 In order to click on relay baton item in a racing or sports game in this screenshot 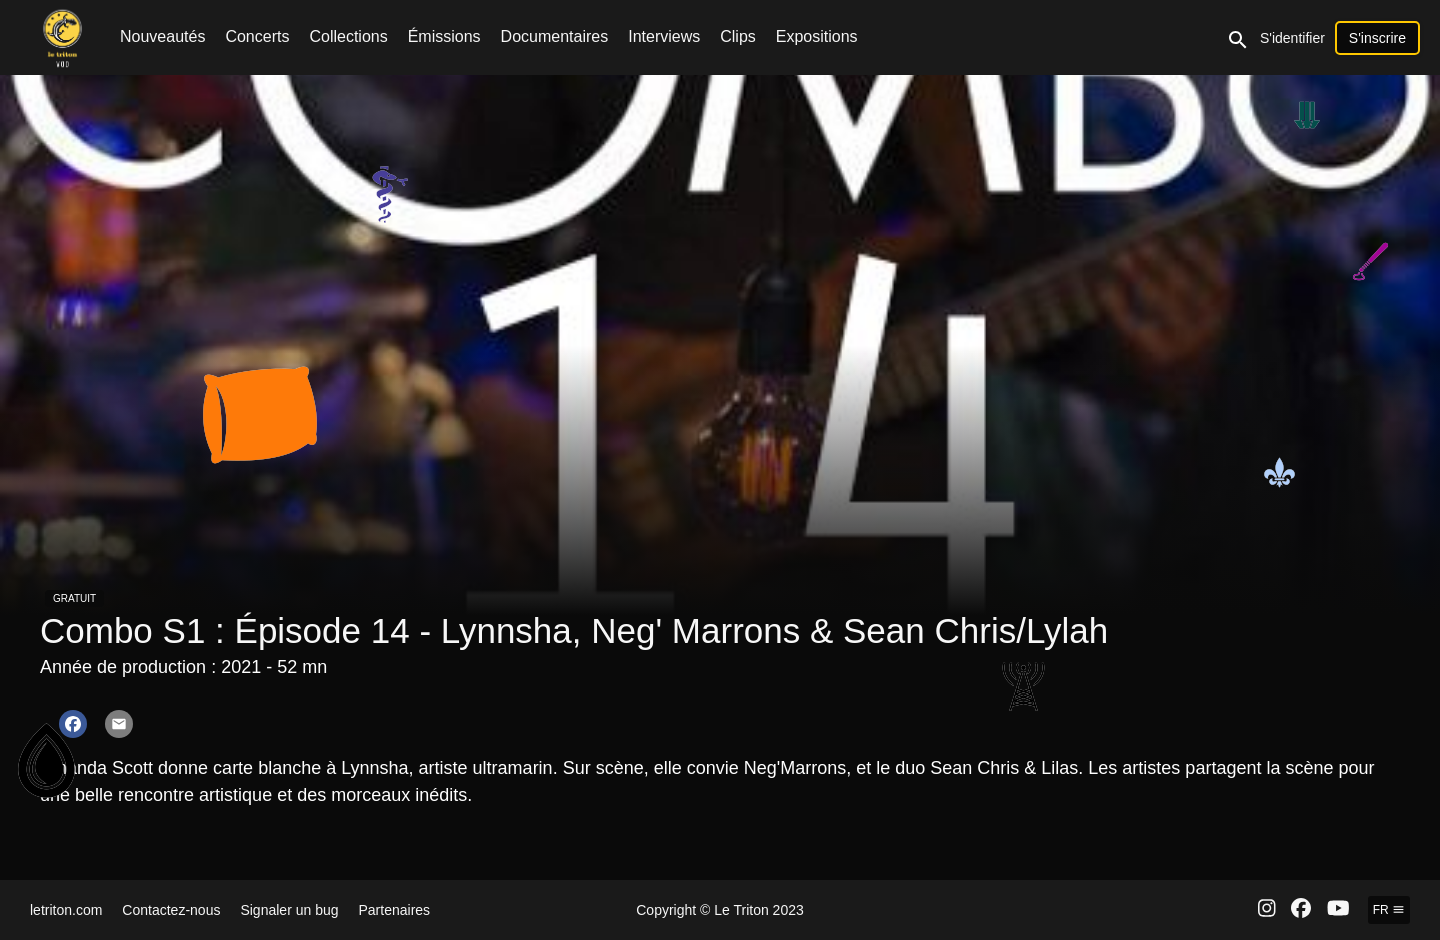, I will do `click(1370, 261)`.